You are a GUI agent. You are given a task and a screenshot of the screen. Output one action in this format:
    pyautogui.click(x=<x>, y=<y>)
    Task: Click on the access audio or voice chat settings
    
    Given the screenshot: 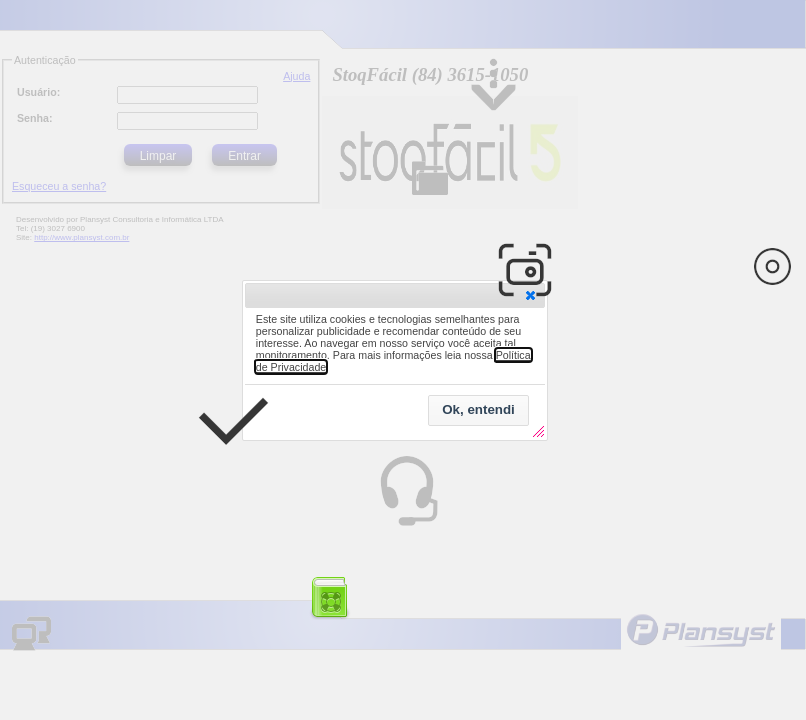 What is the action you would take?
    pyautogui.click(x=407, y=491)
    